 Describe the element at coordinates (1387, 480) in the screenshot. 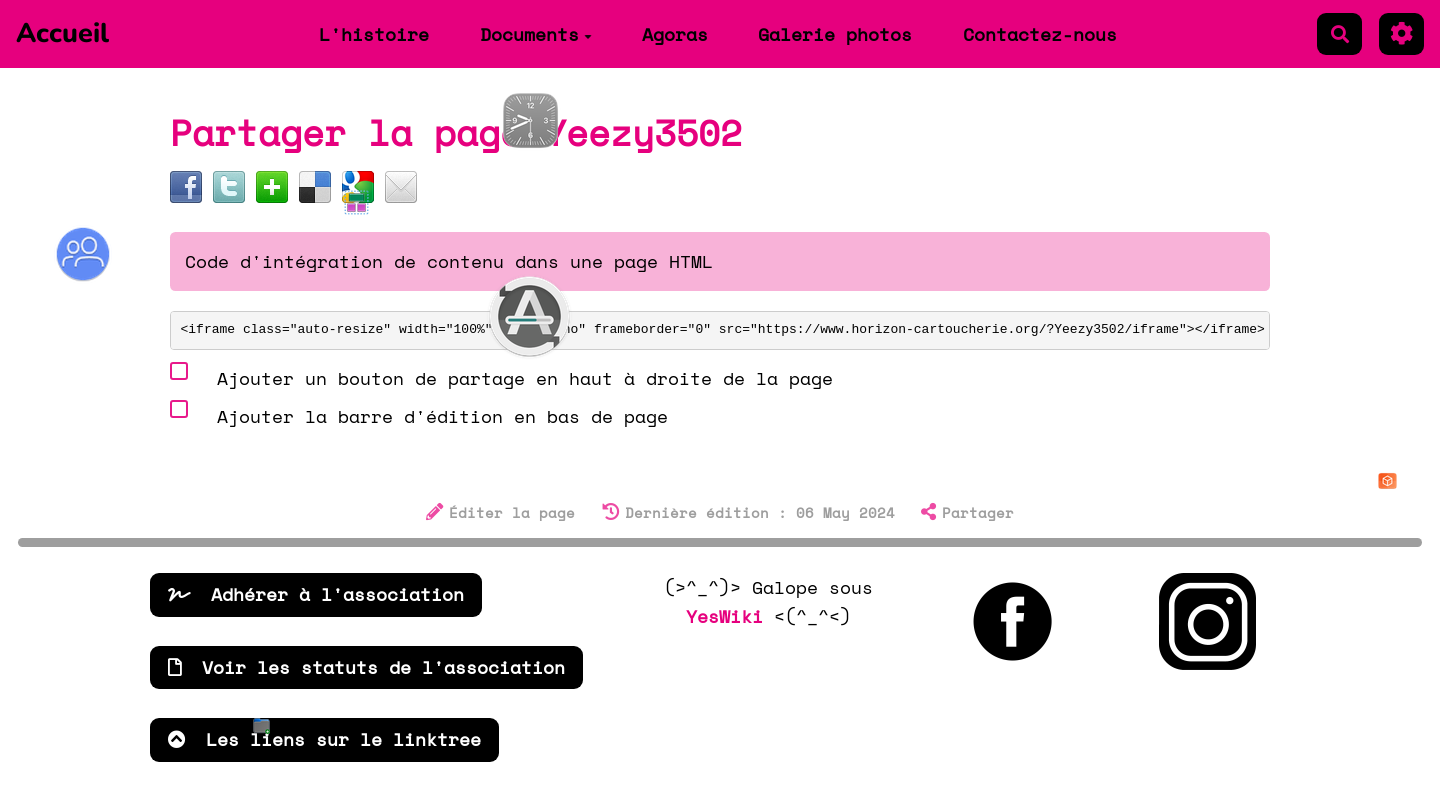

I see `open a 3D model file in OBJ format` at that location.